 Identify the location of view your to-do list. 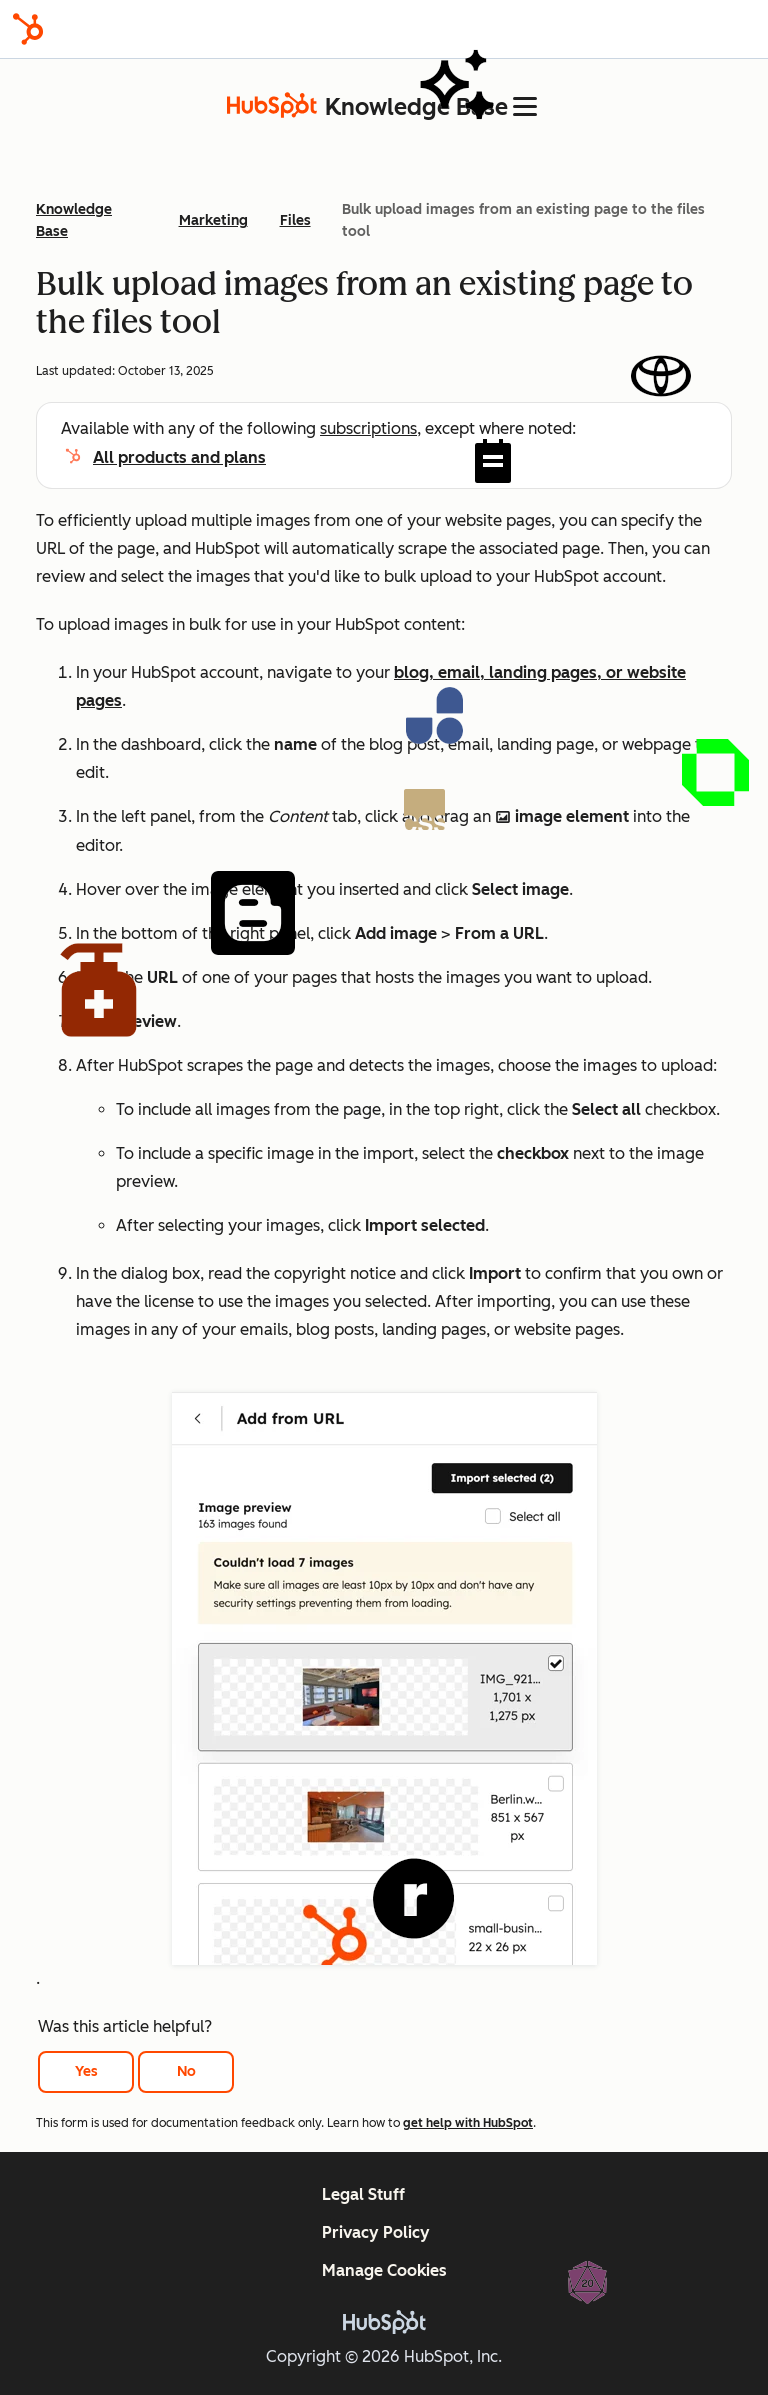
(493, 463).